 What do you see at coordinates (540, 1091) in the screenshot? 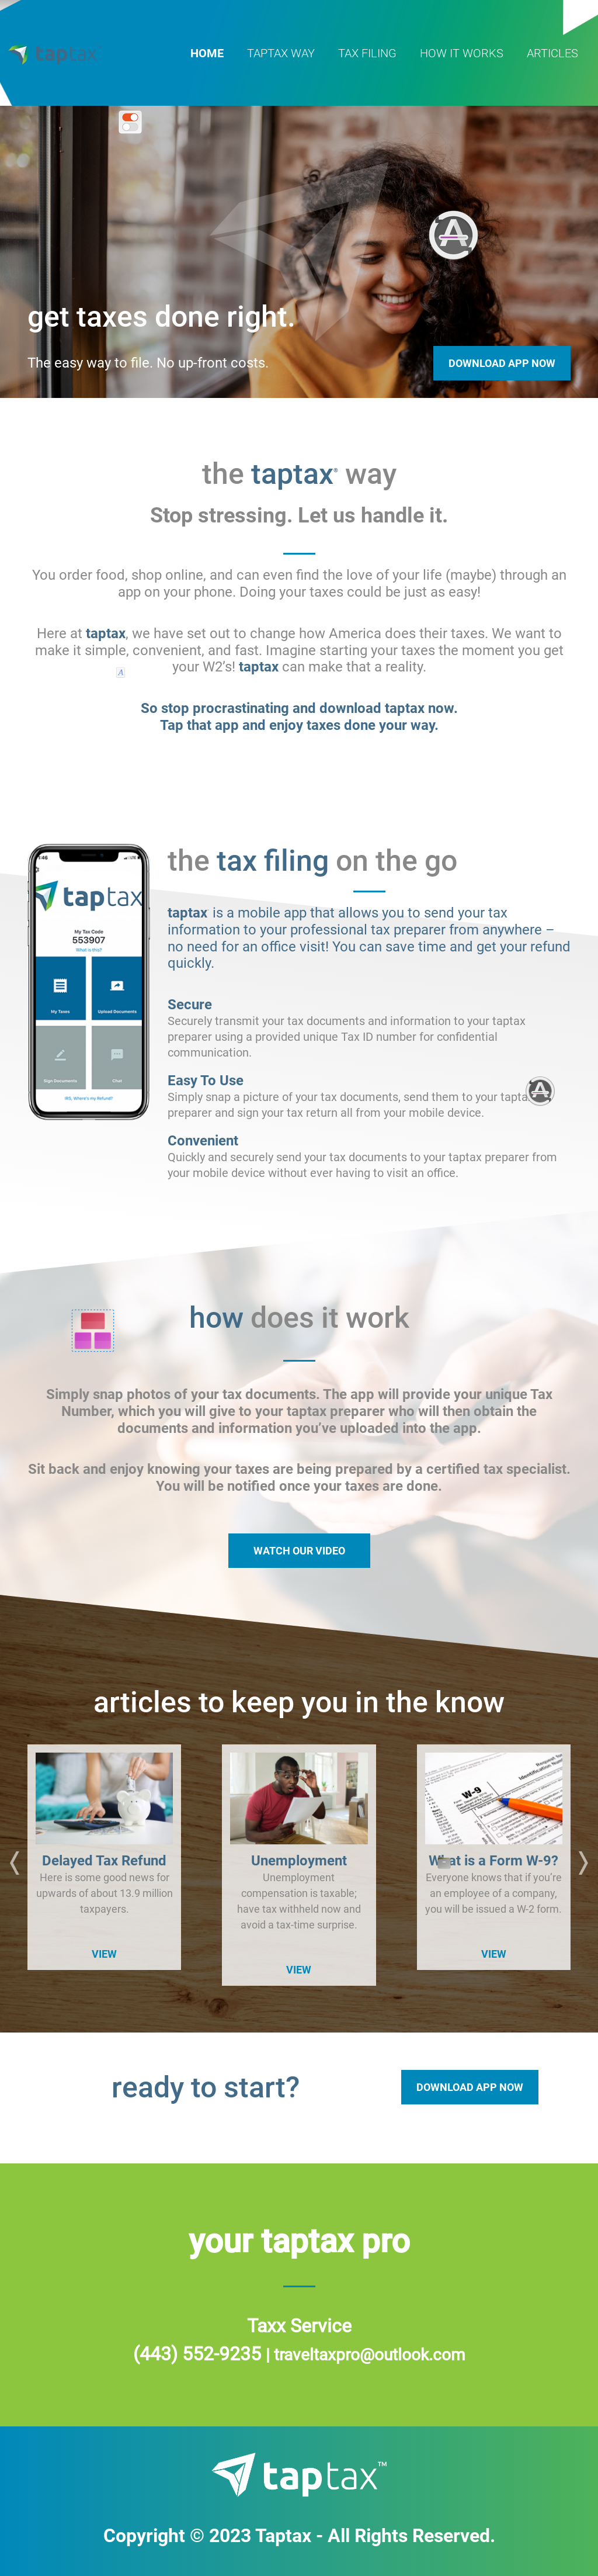
I see `check for available system updates` at bounding box center [540, 1091].